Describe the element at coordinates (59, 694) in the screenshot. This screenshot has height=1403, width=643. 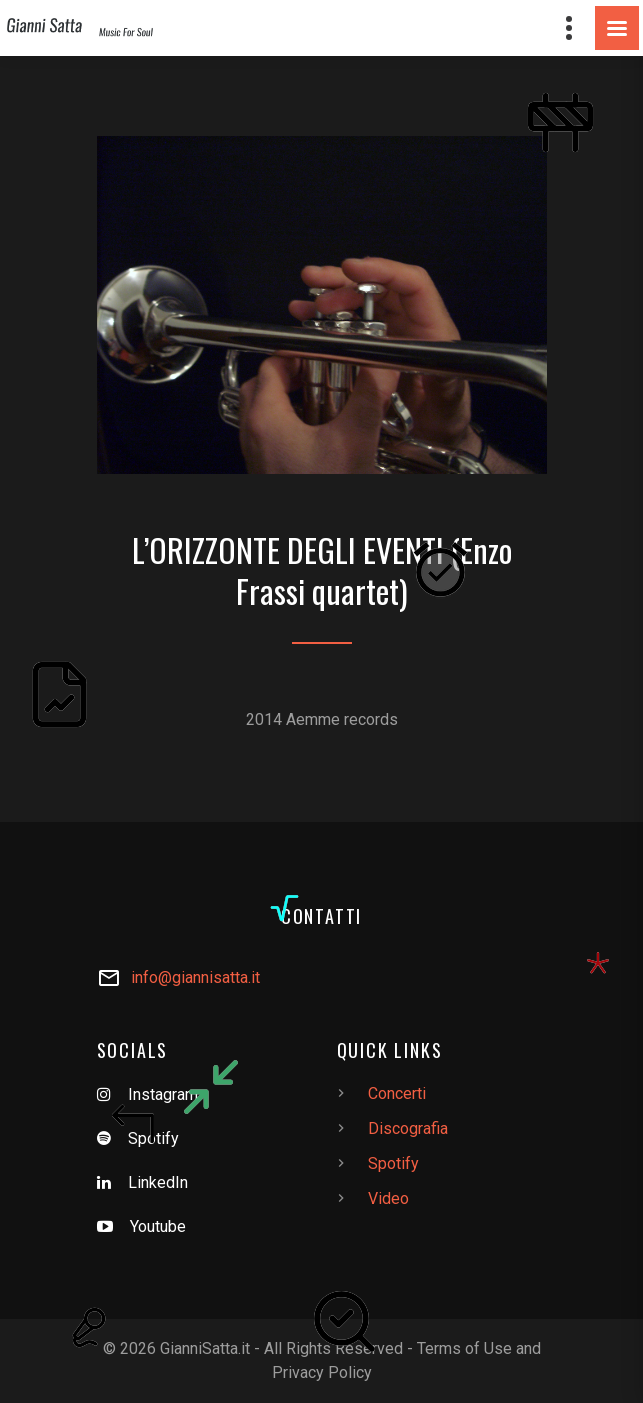
I see `view report or analytics document` at that location.